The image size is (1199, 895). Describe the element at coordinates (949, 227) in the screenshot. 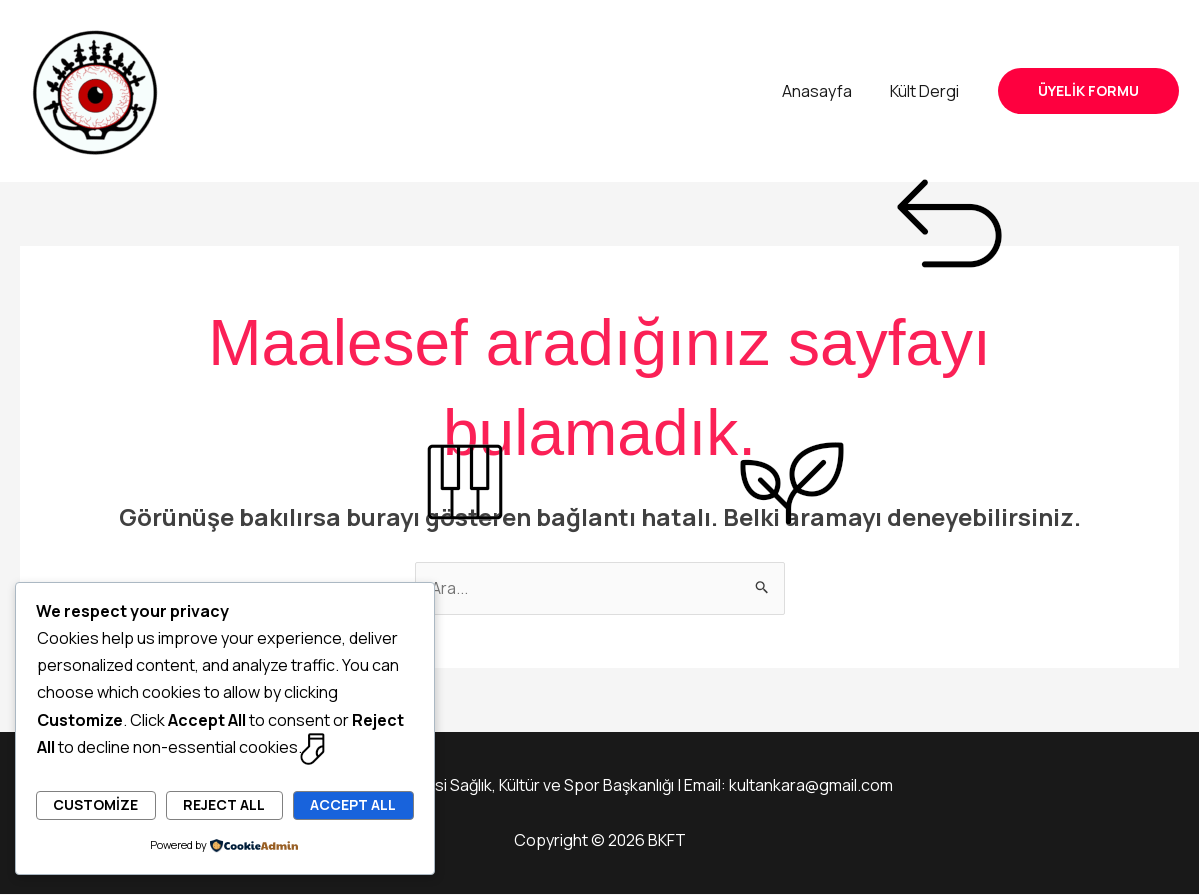

I see `undo previous action` at that location.